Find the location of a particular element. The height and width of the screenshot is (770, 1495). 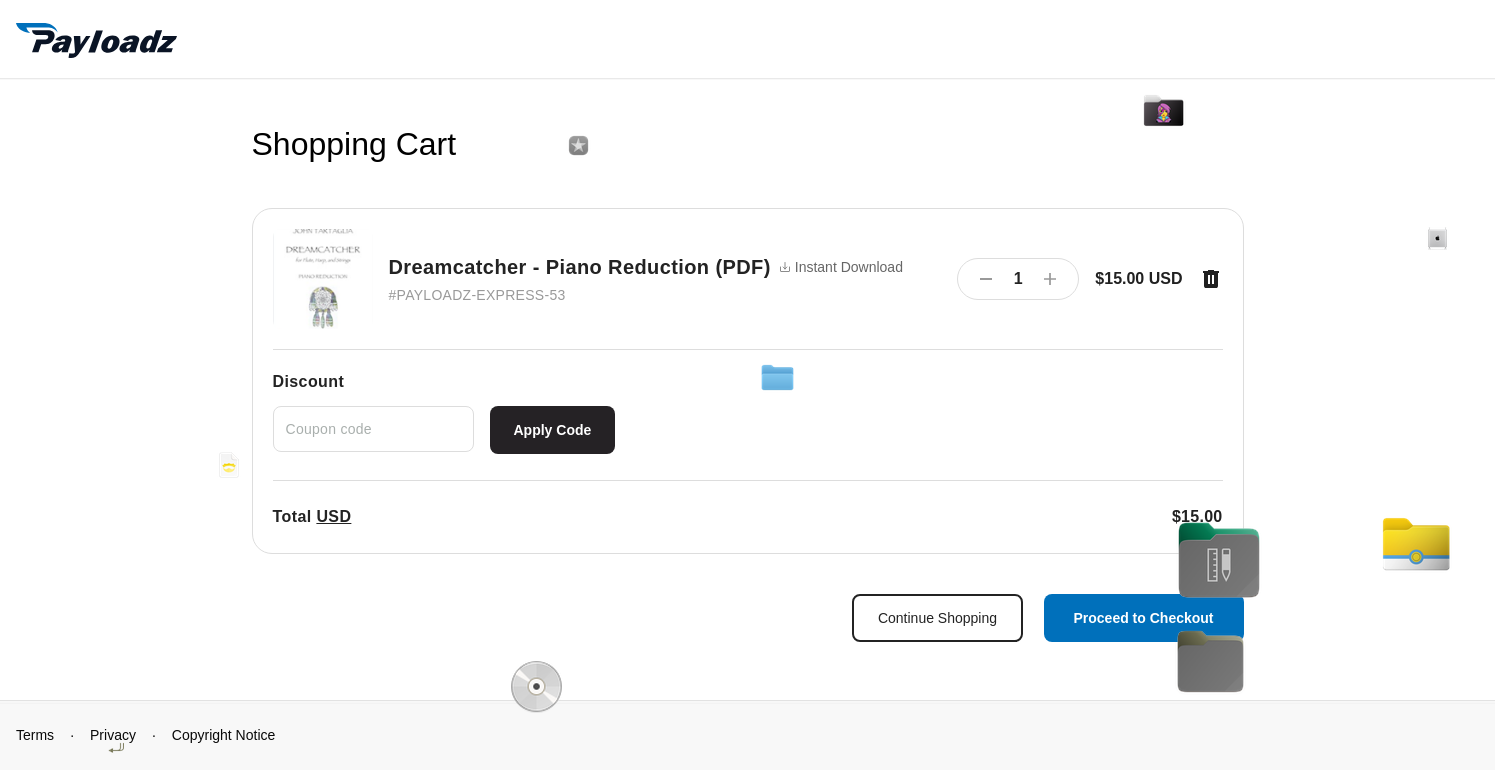

reply to all recipients of an email is located at coordinates (116, 747).